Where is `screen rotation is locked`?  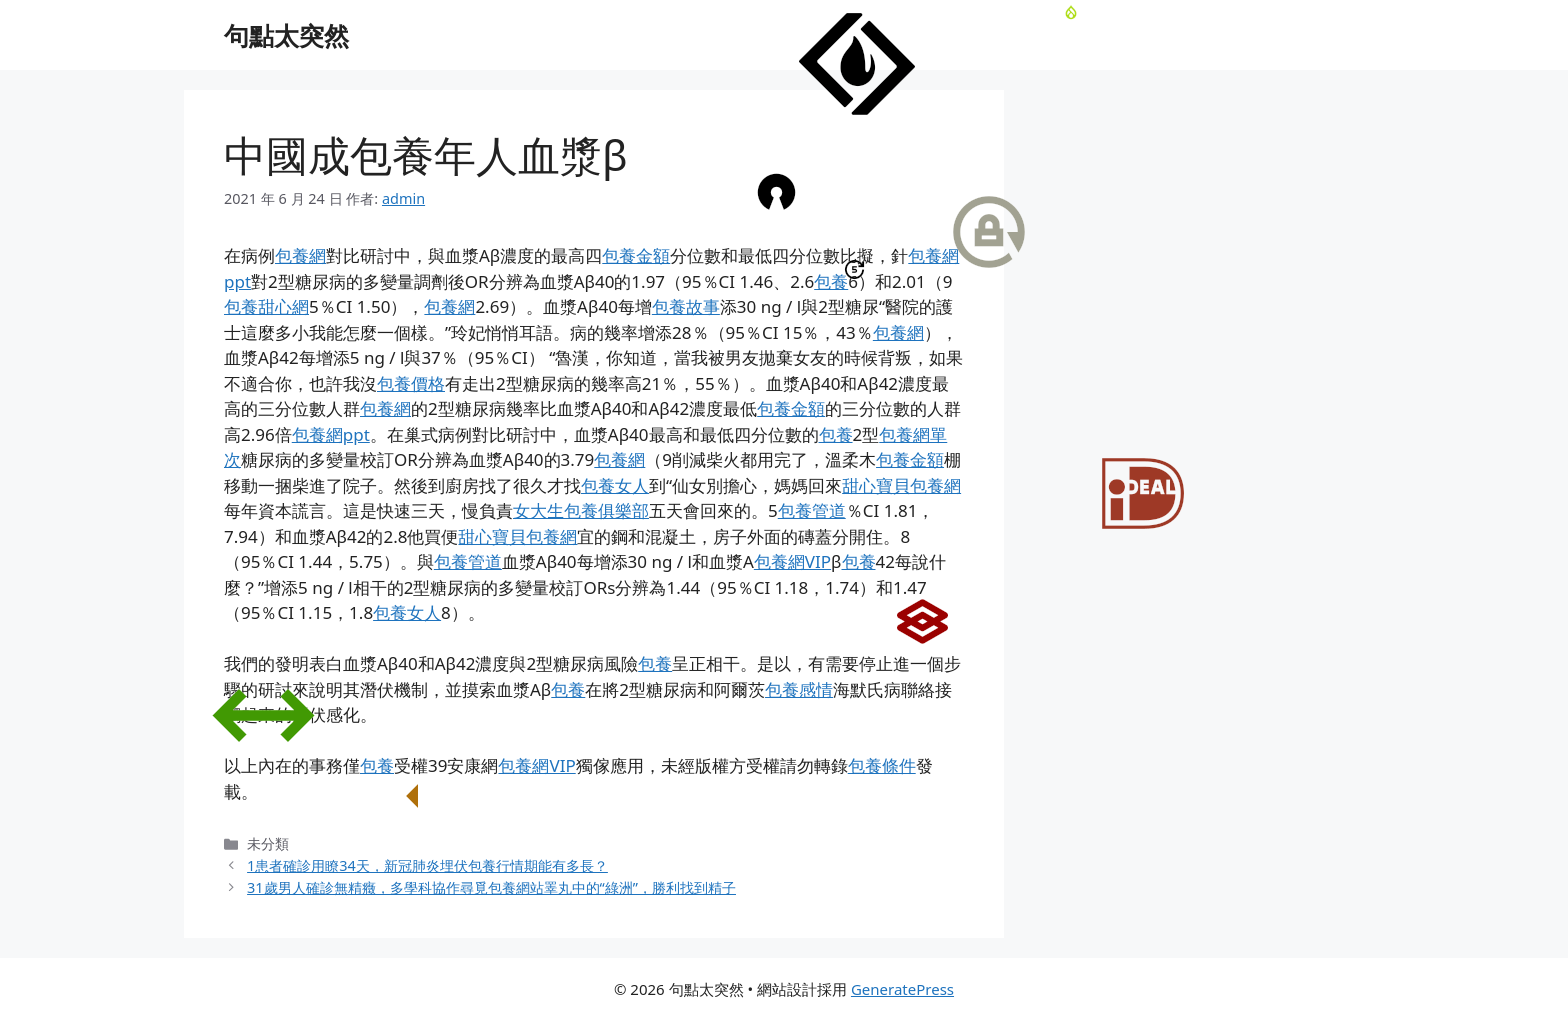 screen rotation is locked is located at coordinates (989, 232).